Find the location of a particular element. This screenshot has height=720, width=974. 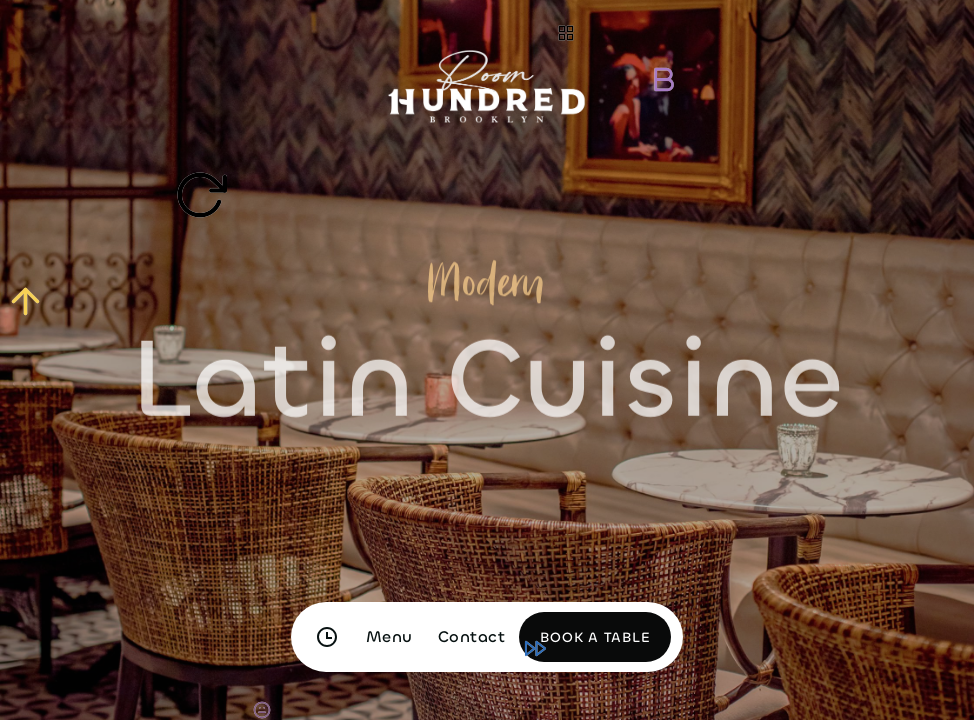

move item up in a list is located at coordinates (25, 301).